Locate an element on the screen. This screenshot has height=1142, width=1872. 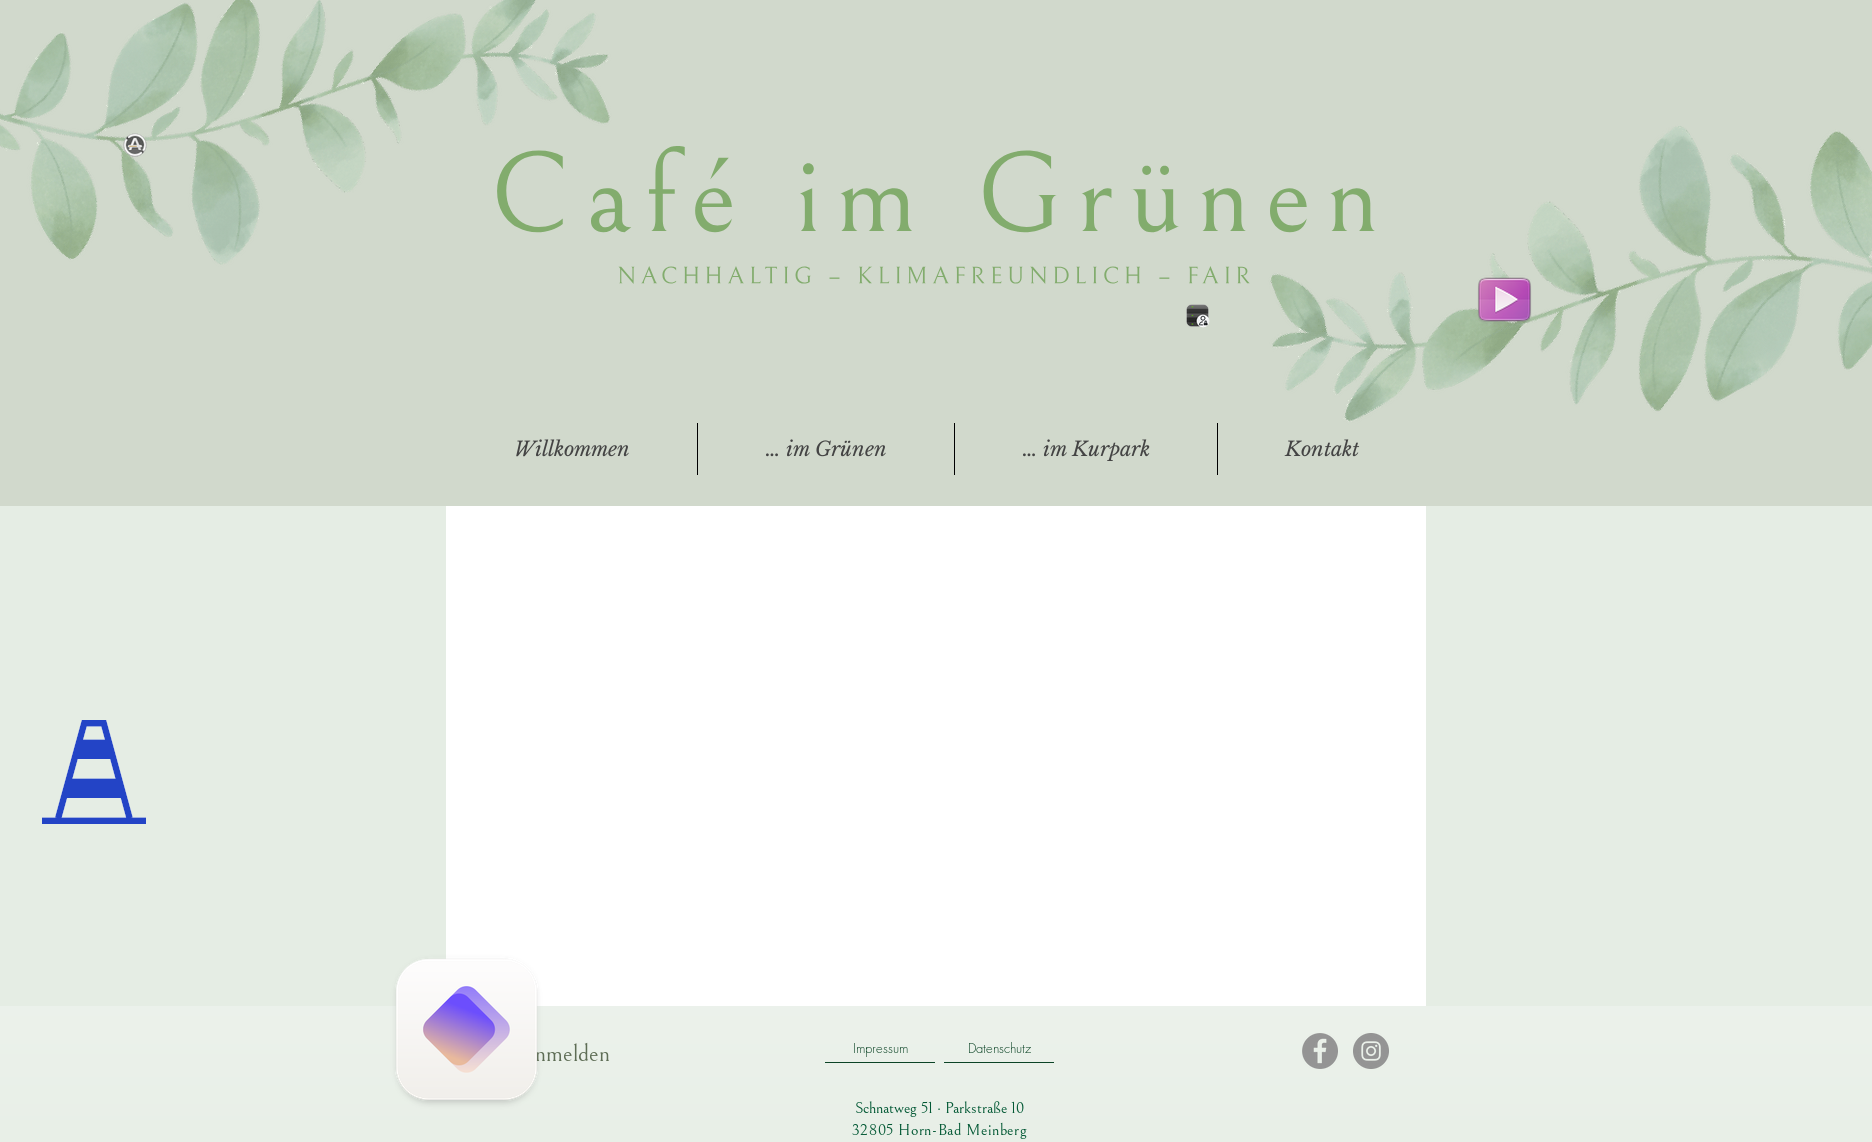
open multimedia or media player app is located at coordinates (1504, 299).